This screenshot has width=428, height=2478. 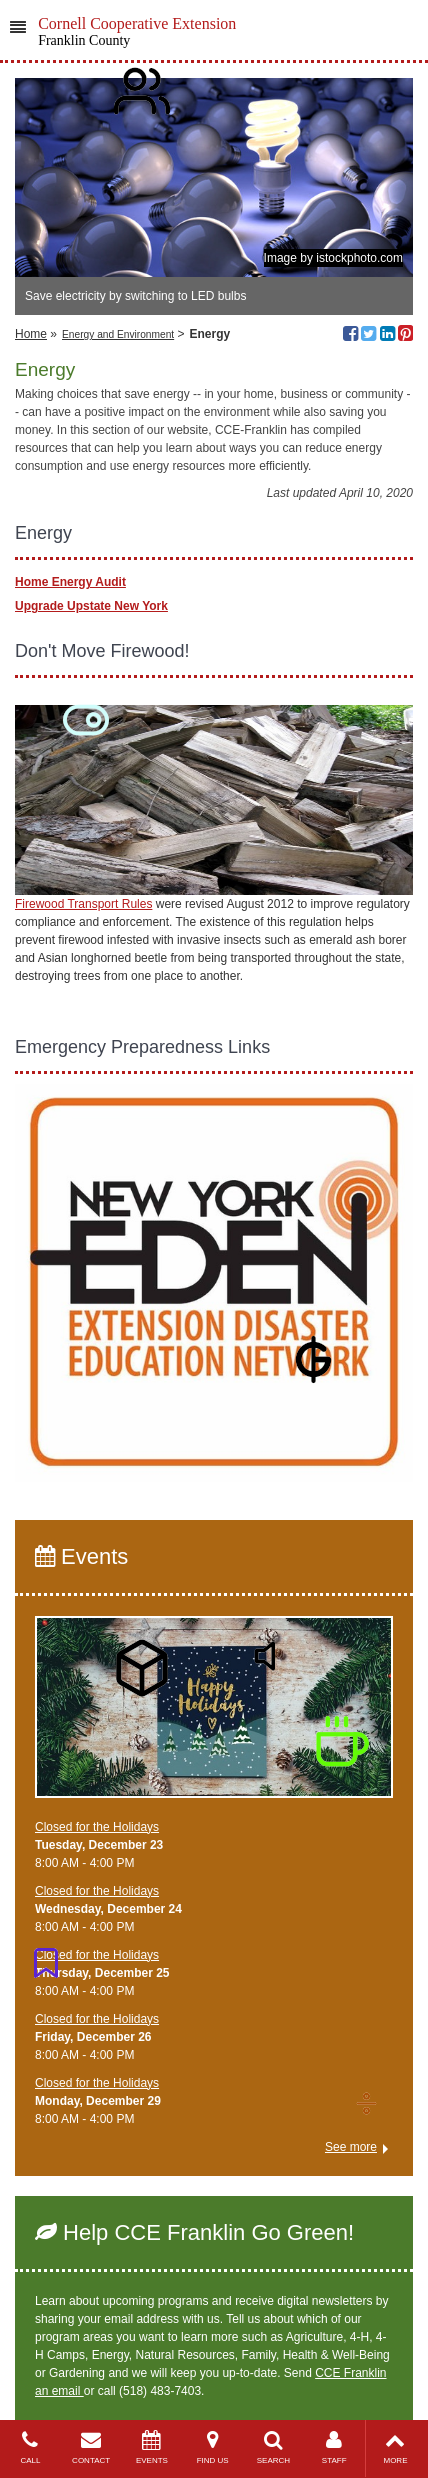 What do you see at coordinates (46, 1963) in the screenshot?
I see `save this item for later` at bounding box center [46, 1963].